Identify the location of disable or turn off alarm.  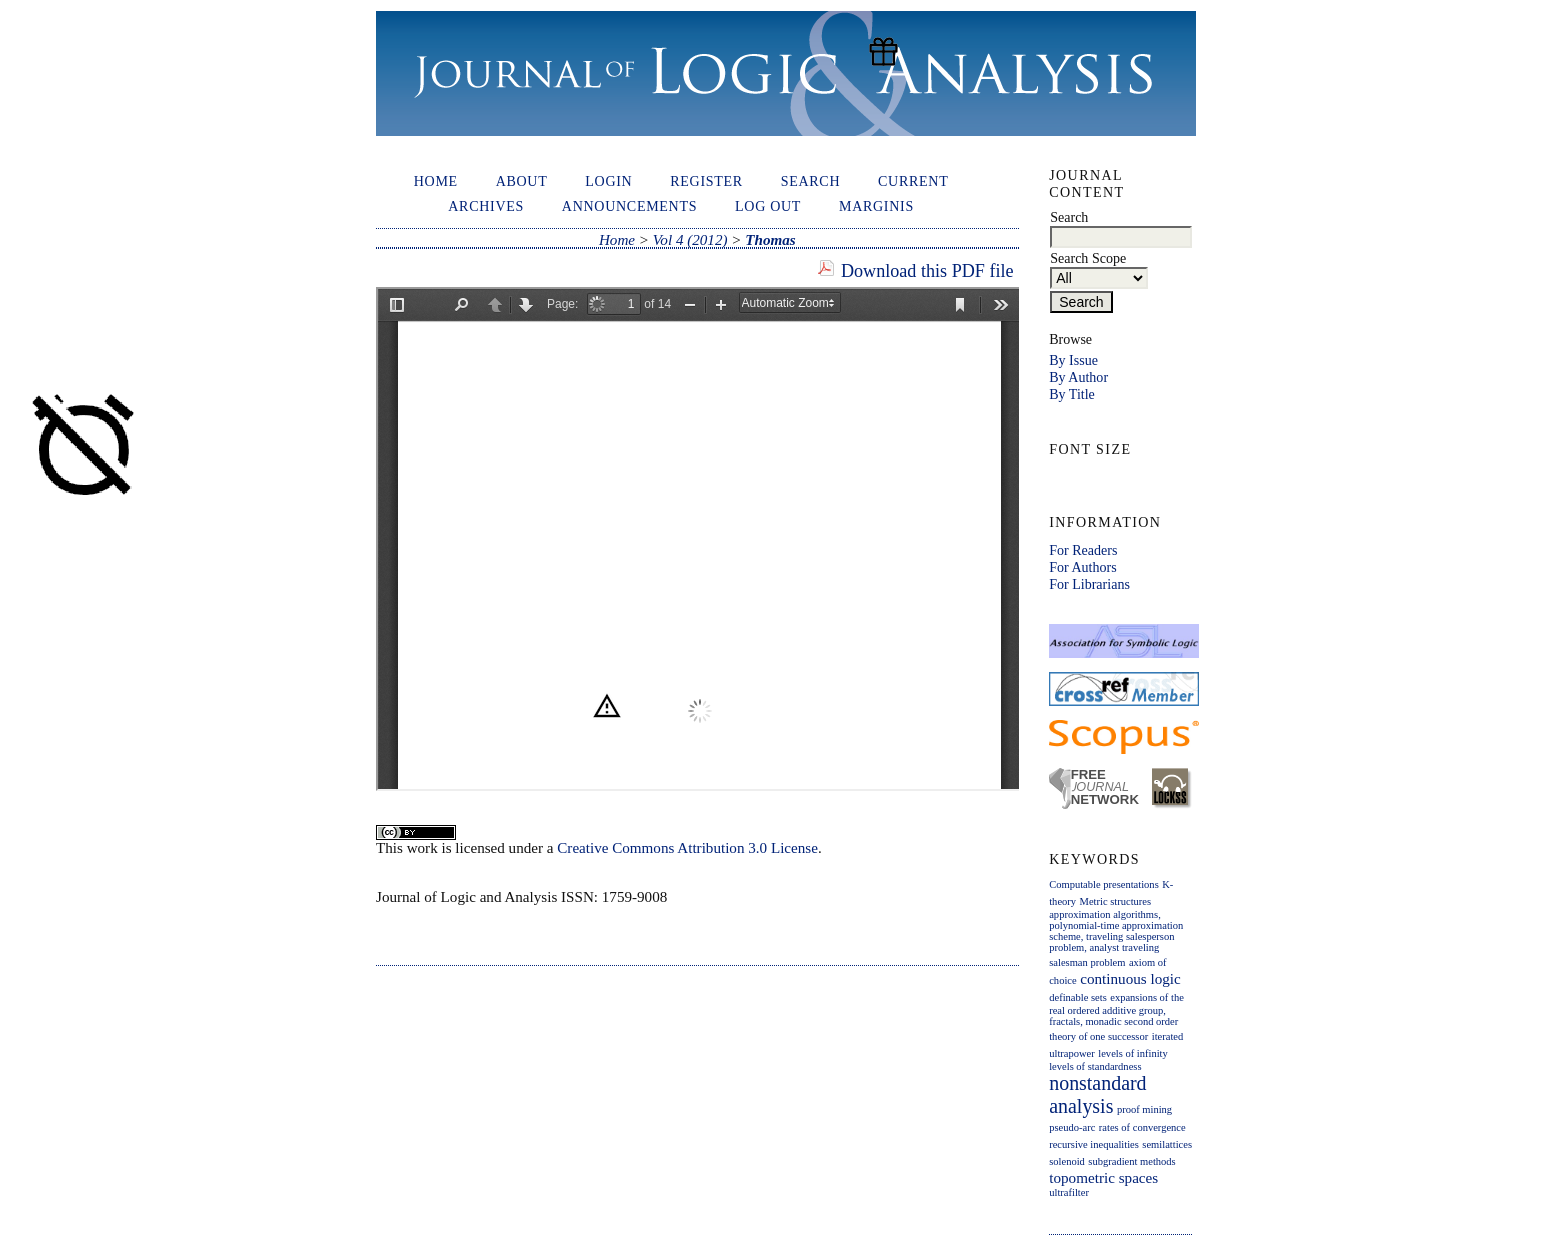
(84, 445).